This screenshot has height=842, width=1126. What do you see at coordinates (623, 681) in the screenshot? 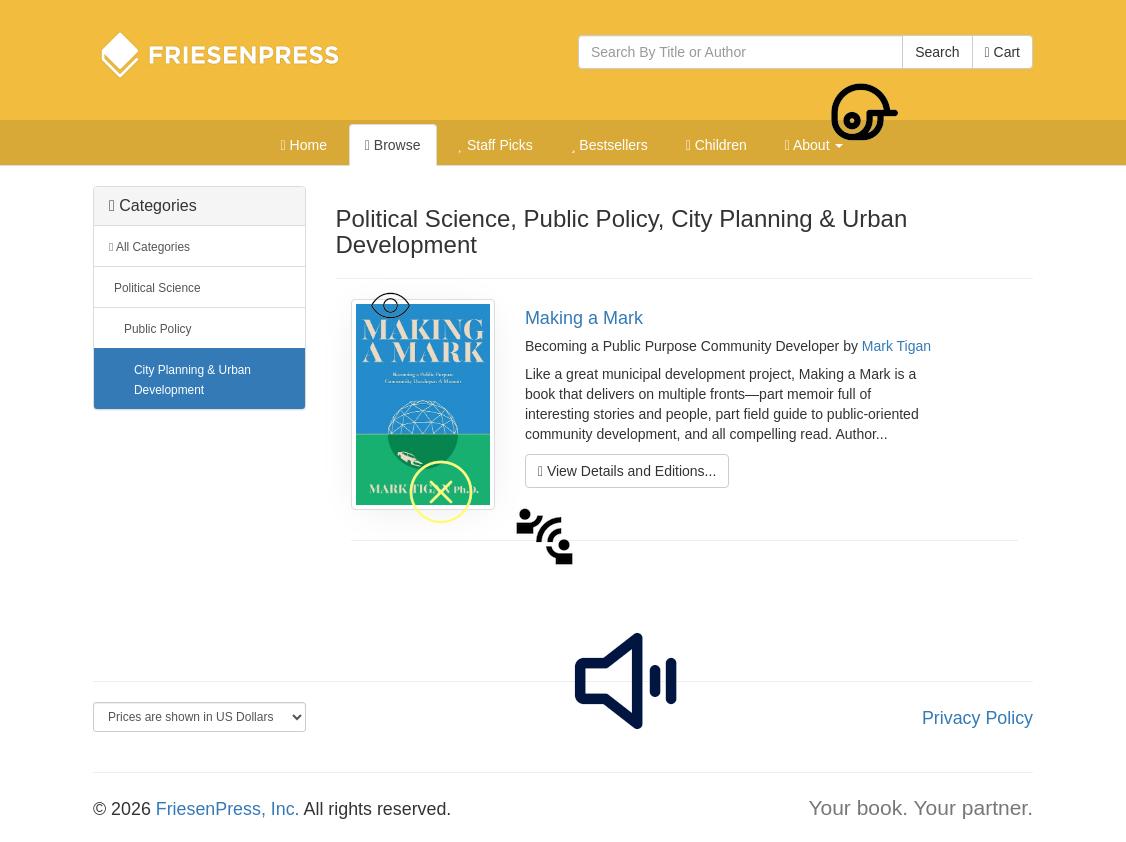
I see `increase or maximize volume` at bounding box center [623, 681].